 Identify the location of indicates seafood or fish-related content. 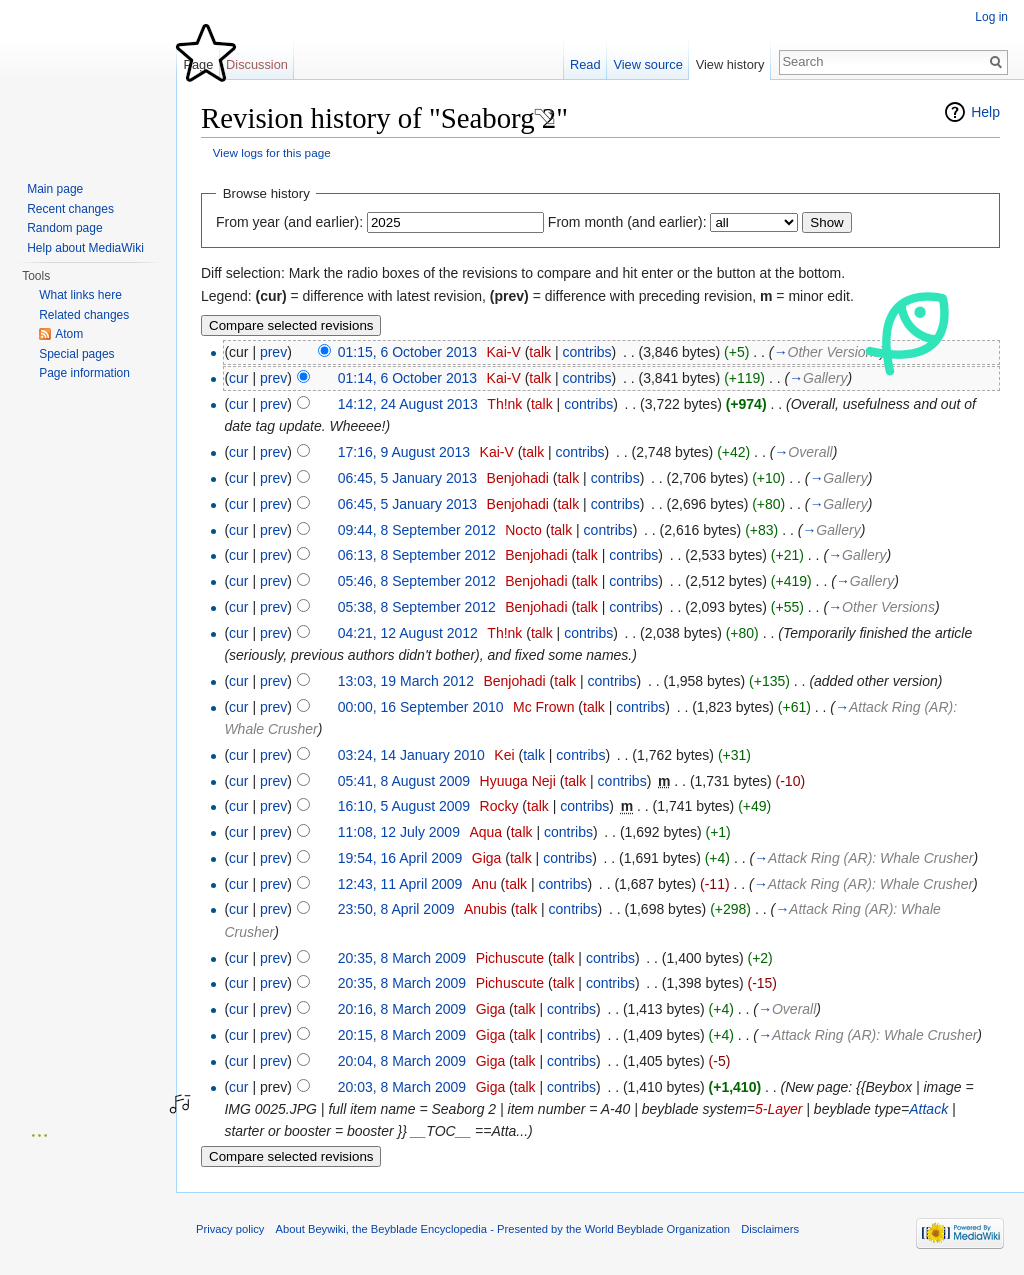
(910, 331).